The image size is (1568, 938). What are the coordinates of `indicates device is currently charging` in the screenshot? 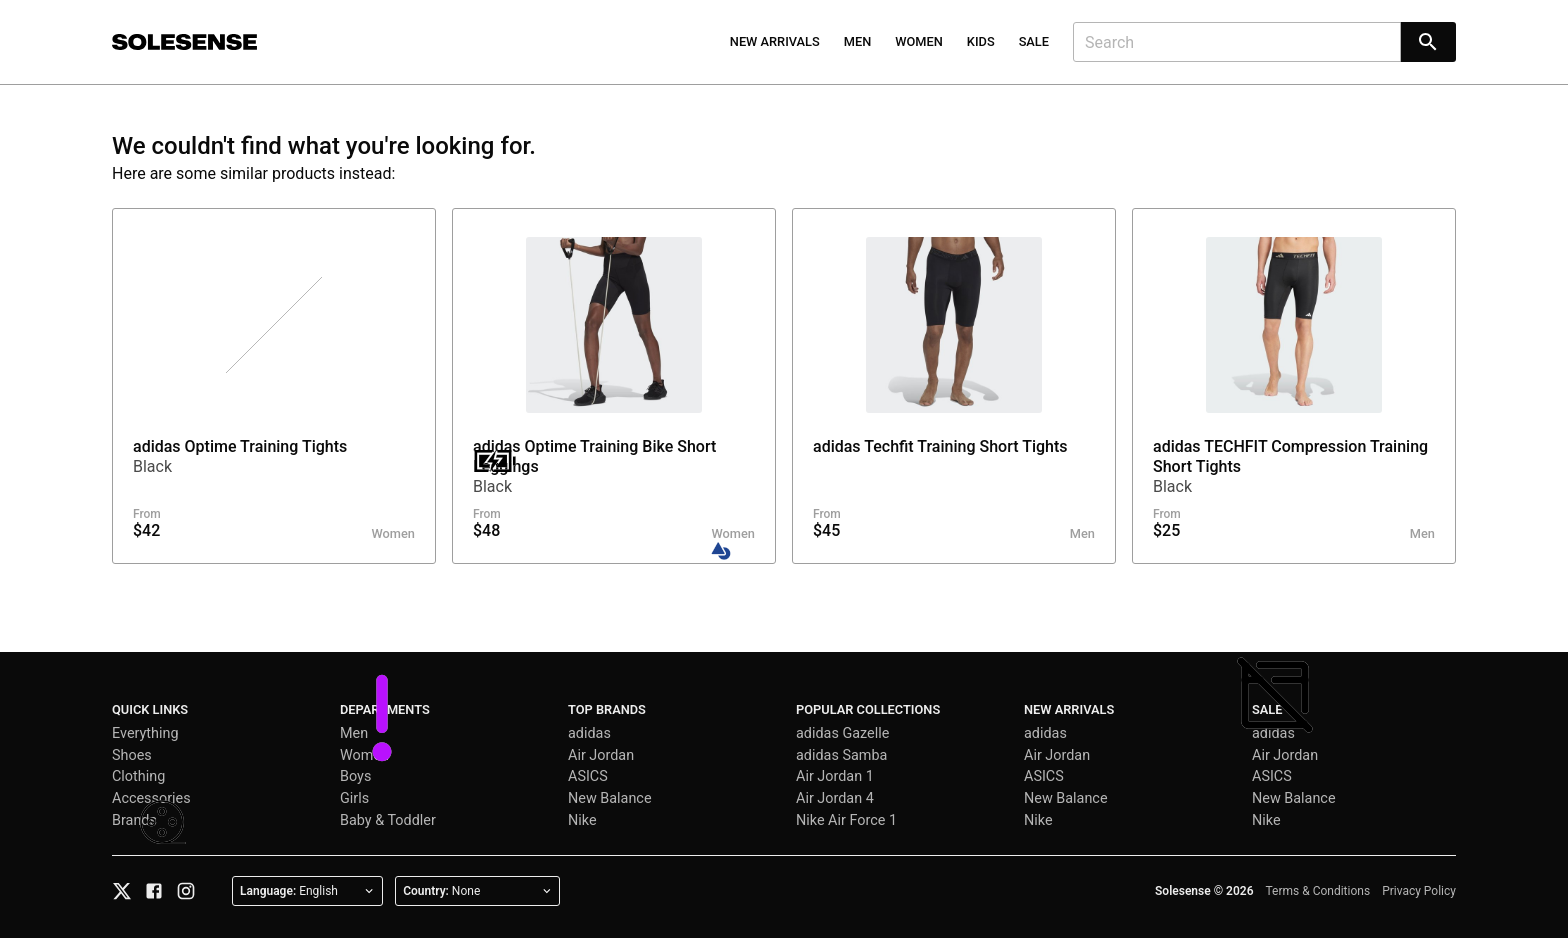 It's located at (495, 461).